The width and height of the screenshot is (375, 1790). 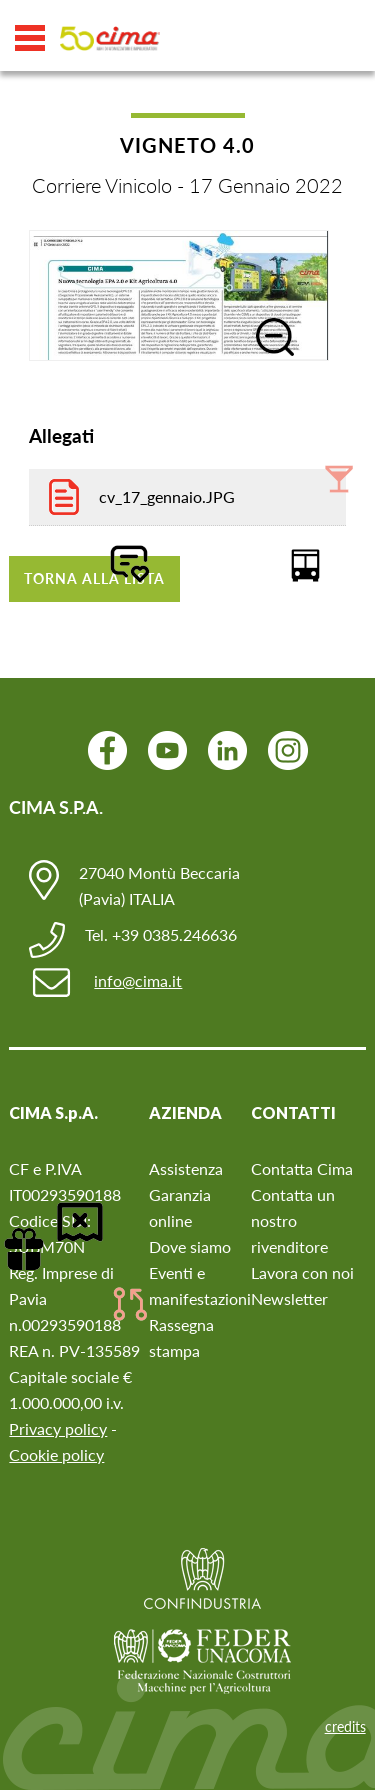 I want to click on view liked or favorited messages, so click(x=129, y=562).